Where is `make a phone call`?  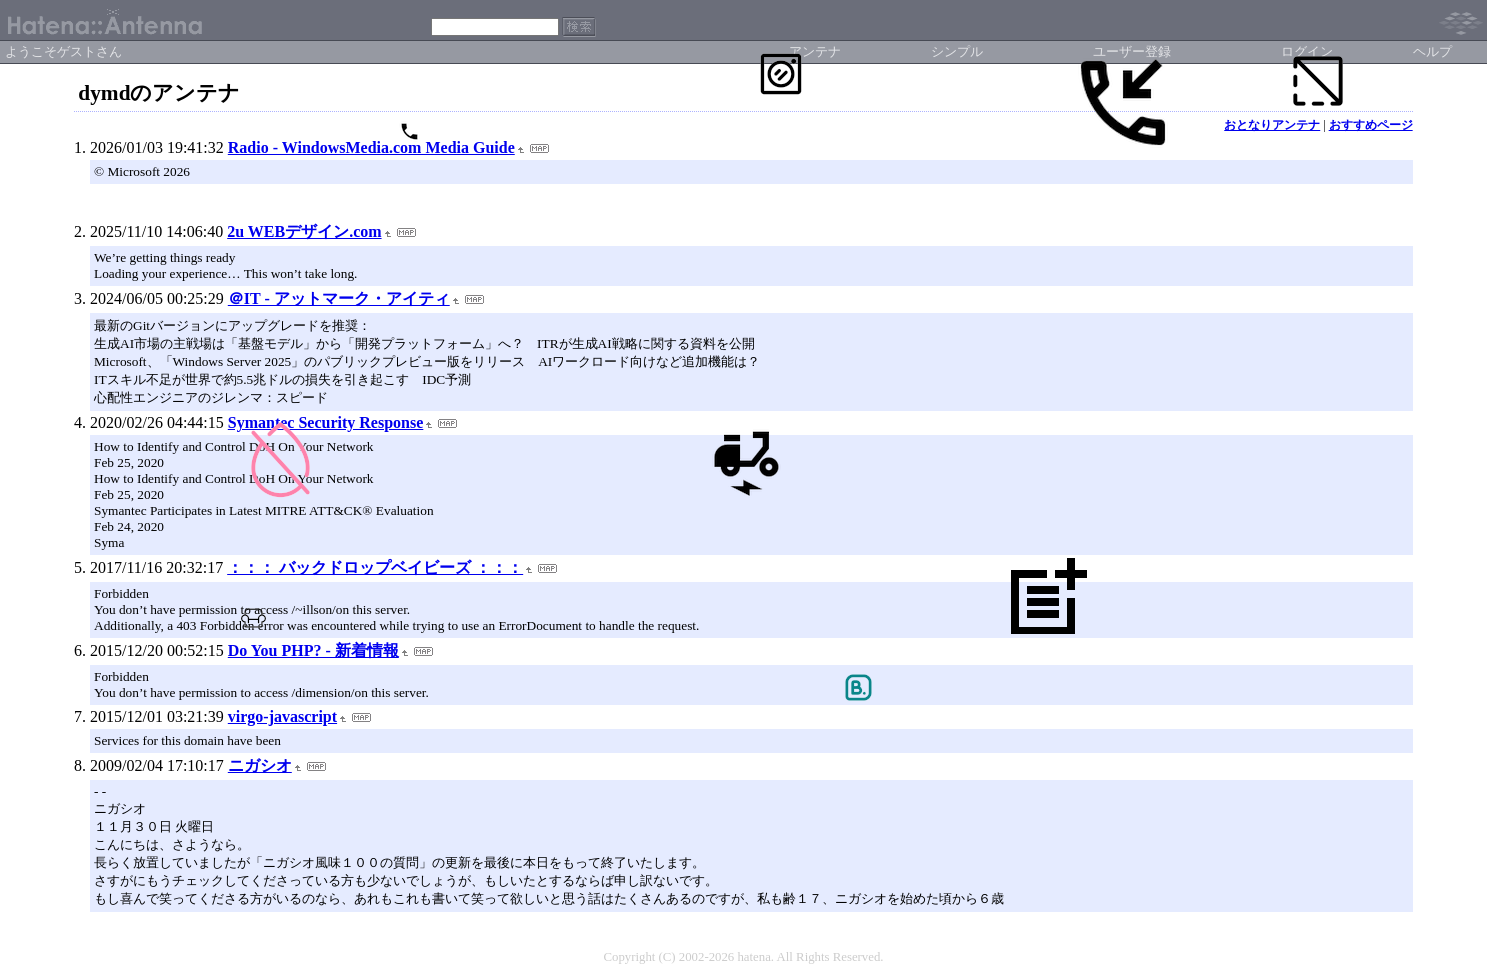
make a phone call is located at coordinates (409, 131).